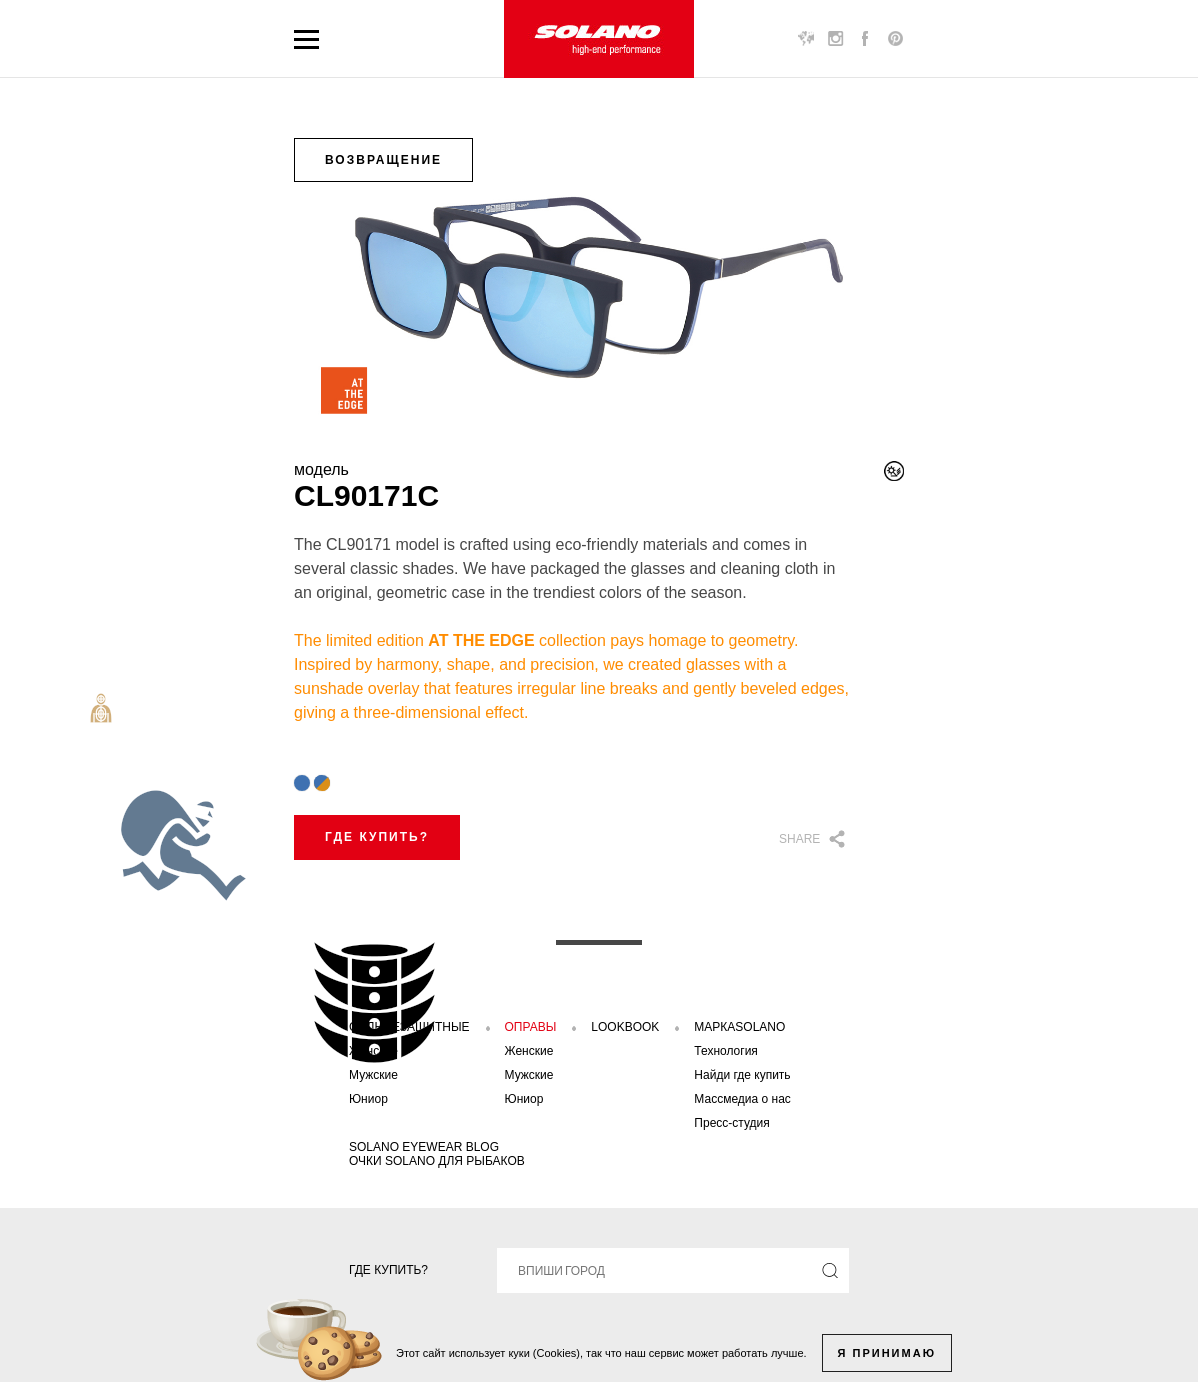  Describe the element at coordinates (183, 845) in the screenshot. I see `indicates a thief or robbery event in a game` at that location.